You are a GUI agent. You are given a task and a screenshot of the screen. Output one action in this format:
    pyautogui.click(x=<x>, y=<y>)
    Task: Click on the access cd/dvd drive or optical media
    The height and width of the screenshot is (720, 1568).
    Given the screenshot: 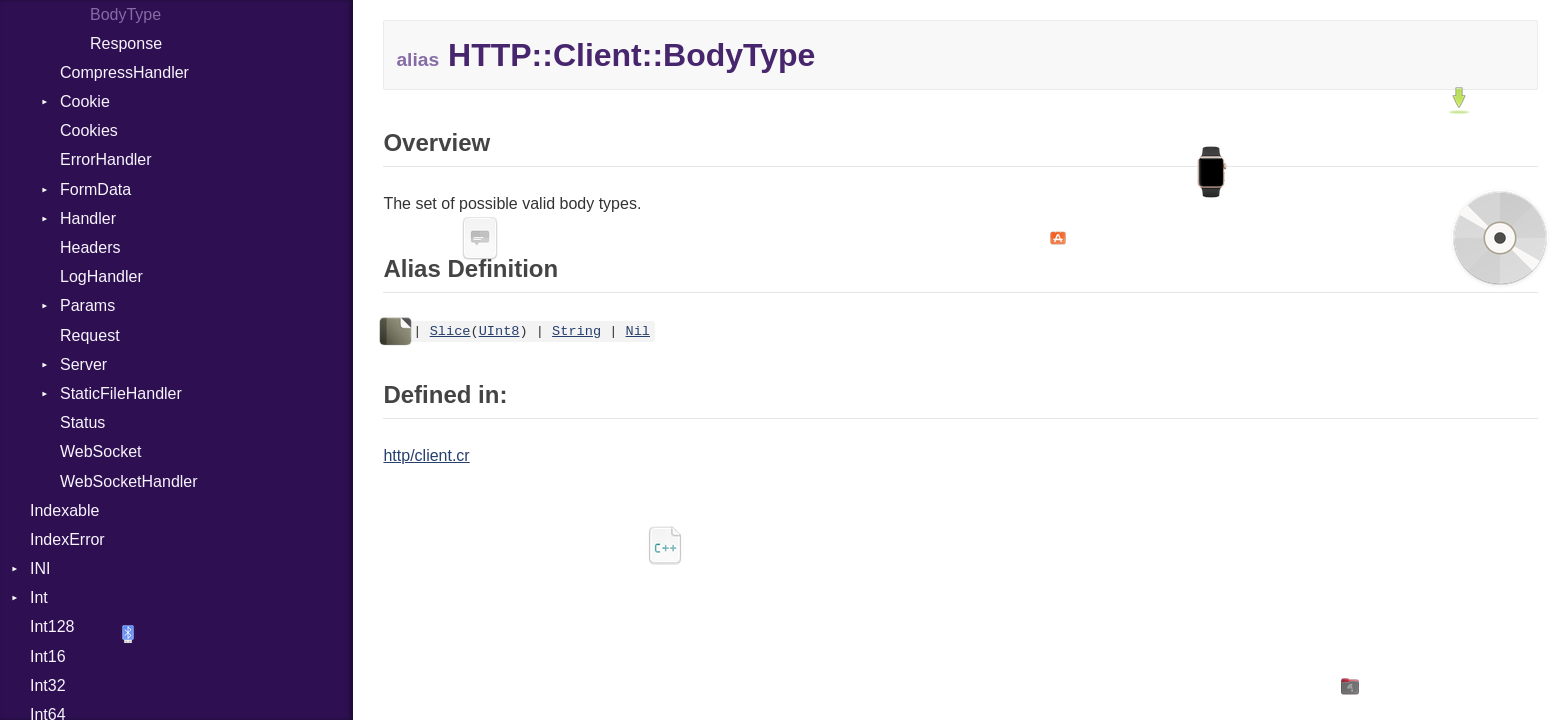 What is the action you would take?
    pyautogui.click(x=1500, y=238)
    